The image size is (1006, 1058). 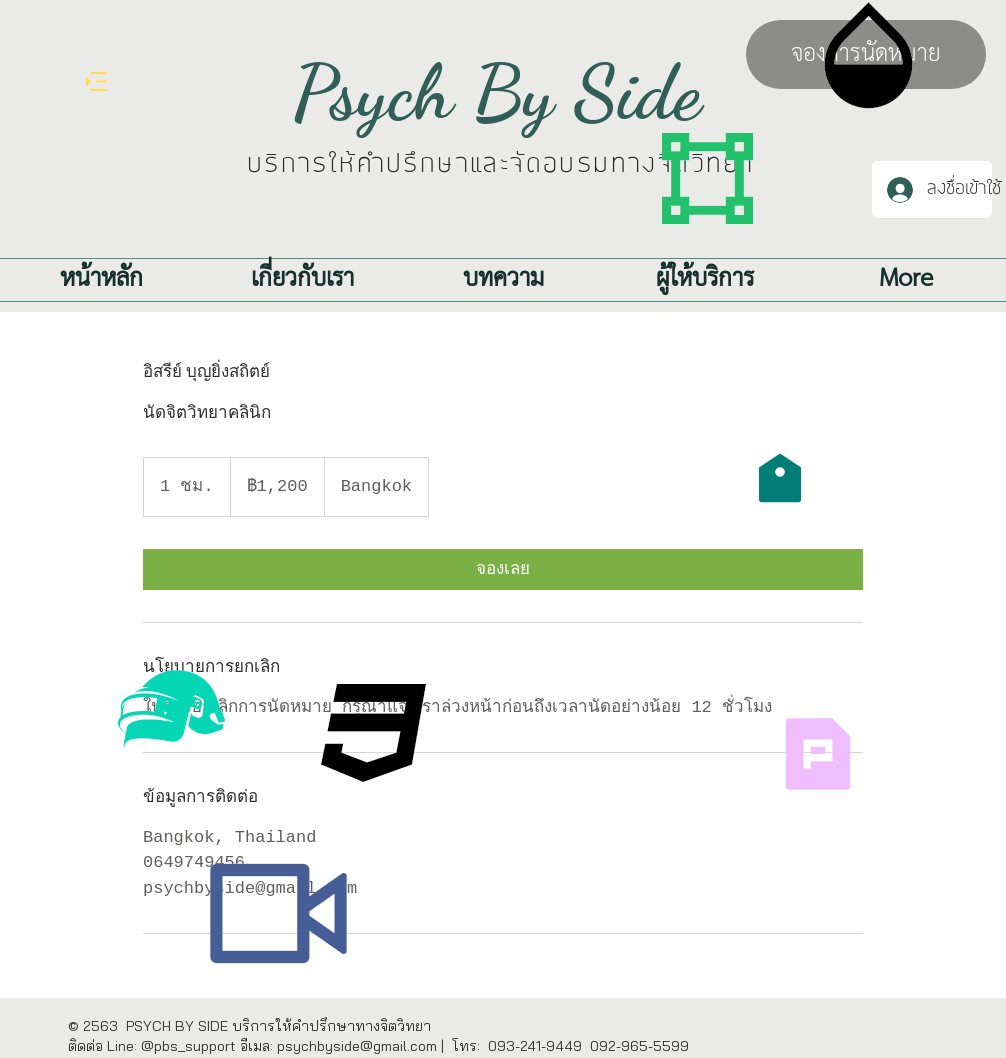 What do you see at coordinates (780, 479) in the screenshot?
I see `navigate to home screen` at bounding box center [780, 479].